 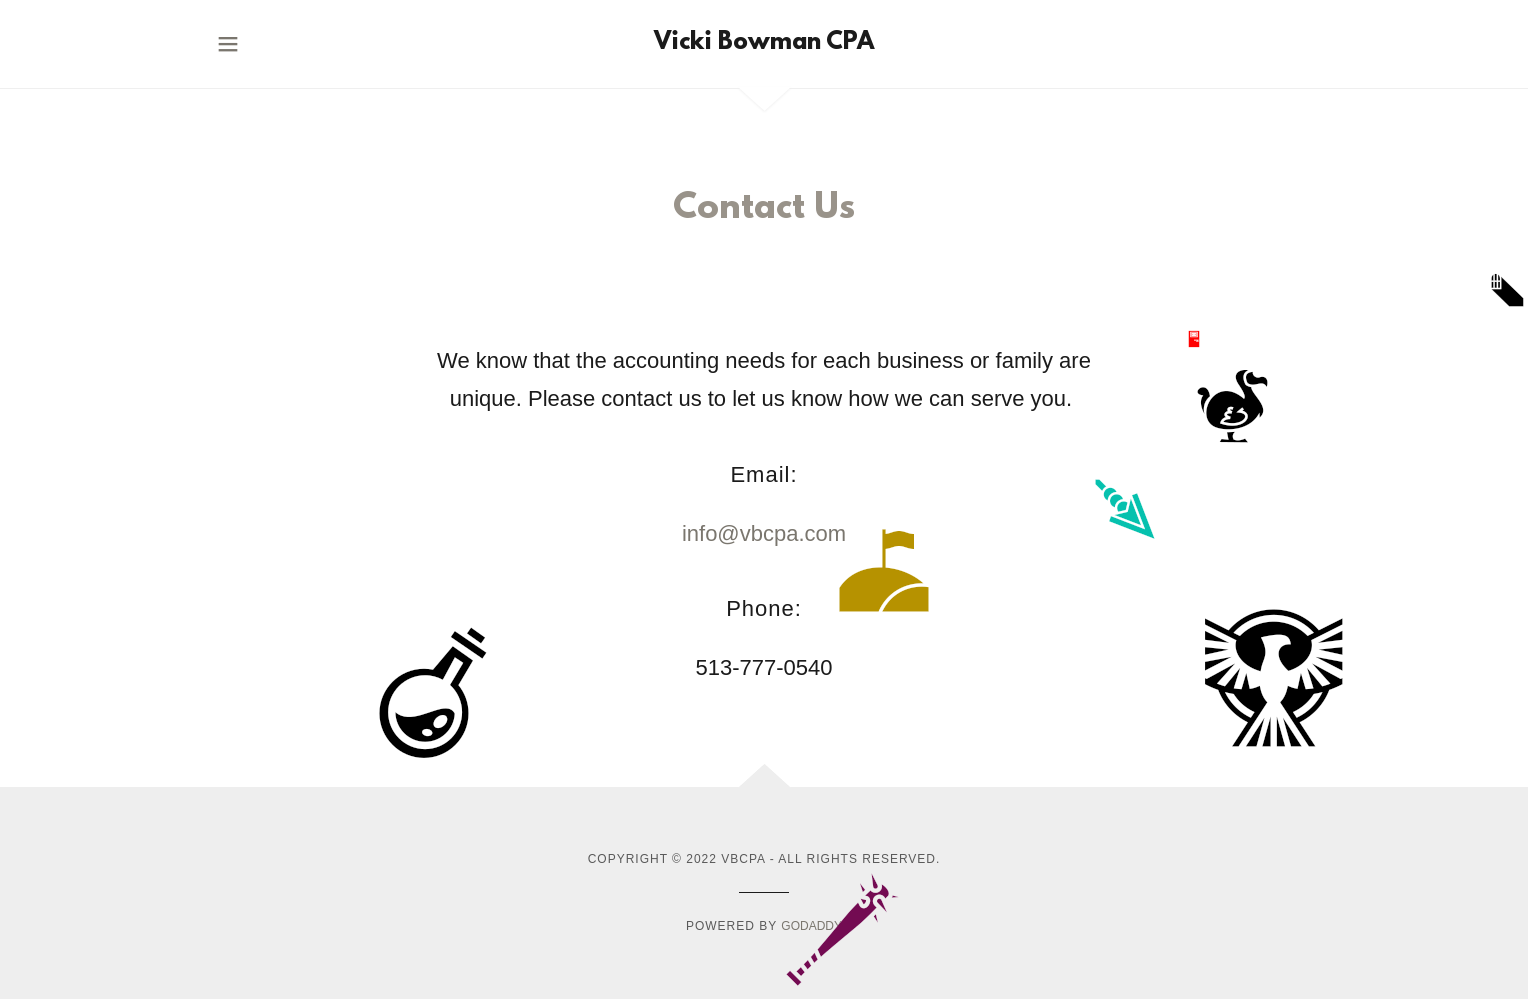 What do you see at coordinates (1274, 678) in the screenshot?
I see `condor or eagle emblem representing a faction or team` at bounding box center [1274, 678].